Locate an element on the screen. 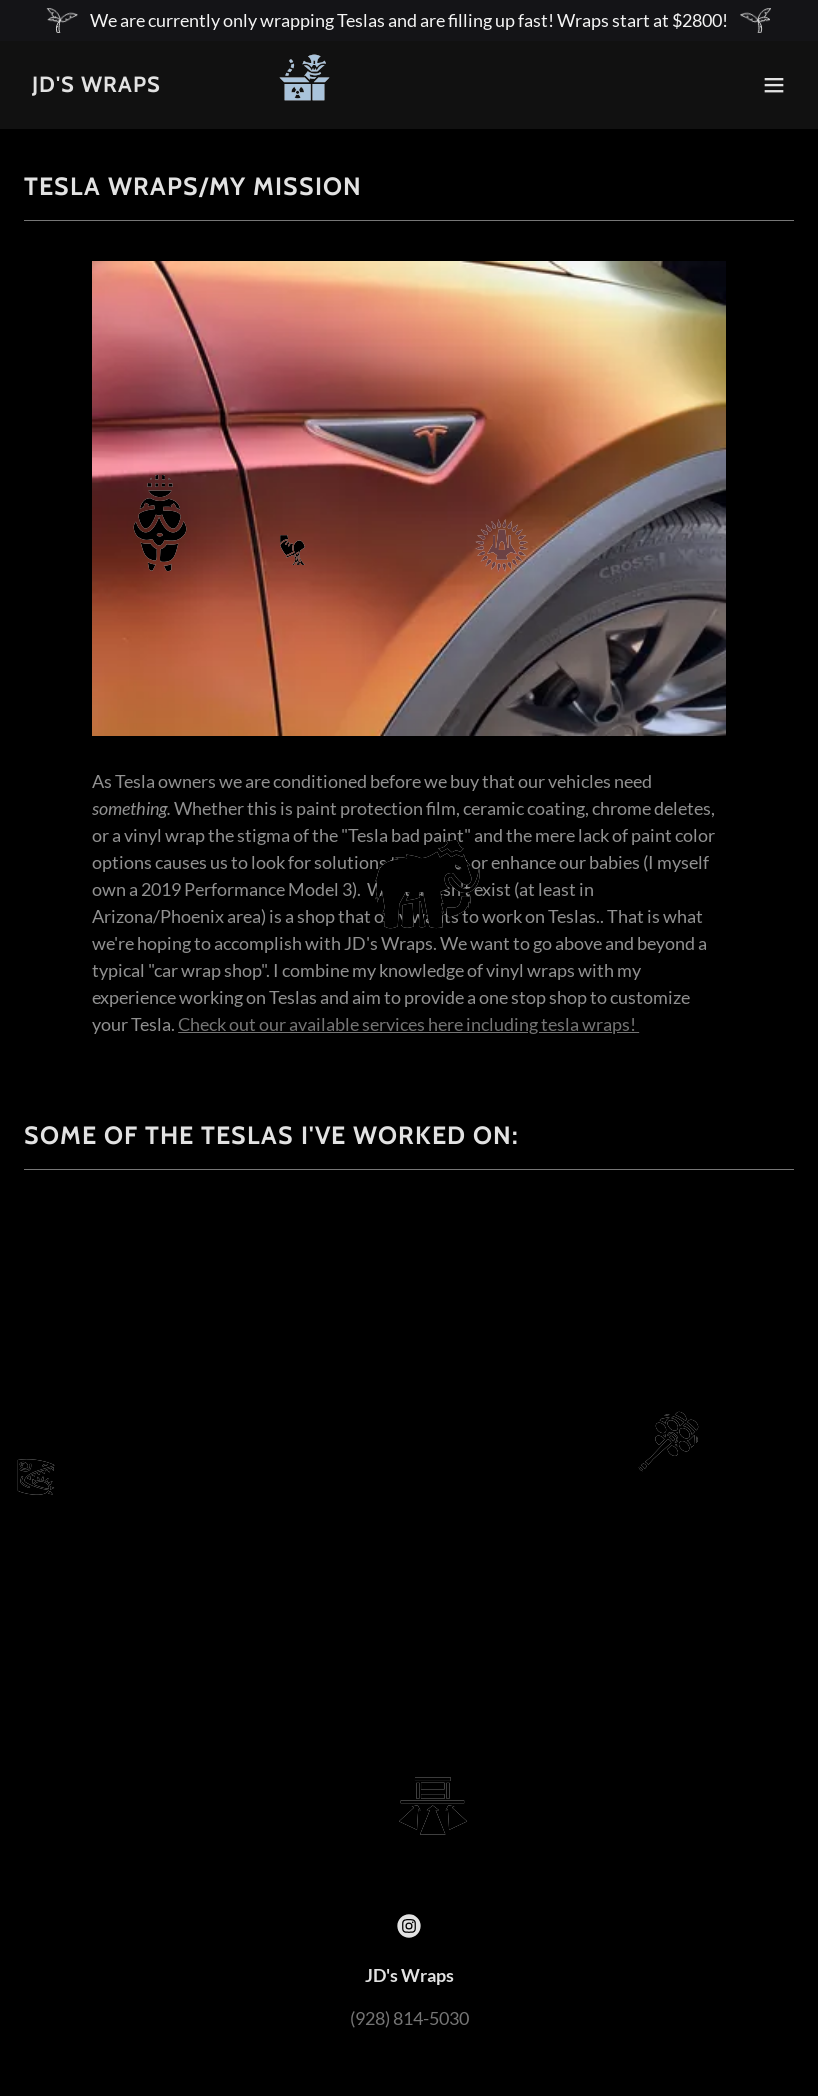 This screenshot has width=818, height=2096. indicates a sticky or slowed movement status effect is located at coordinates (295, 550).